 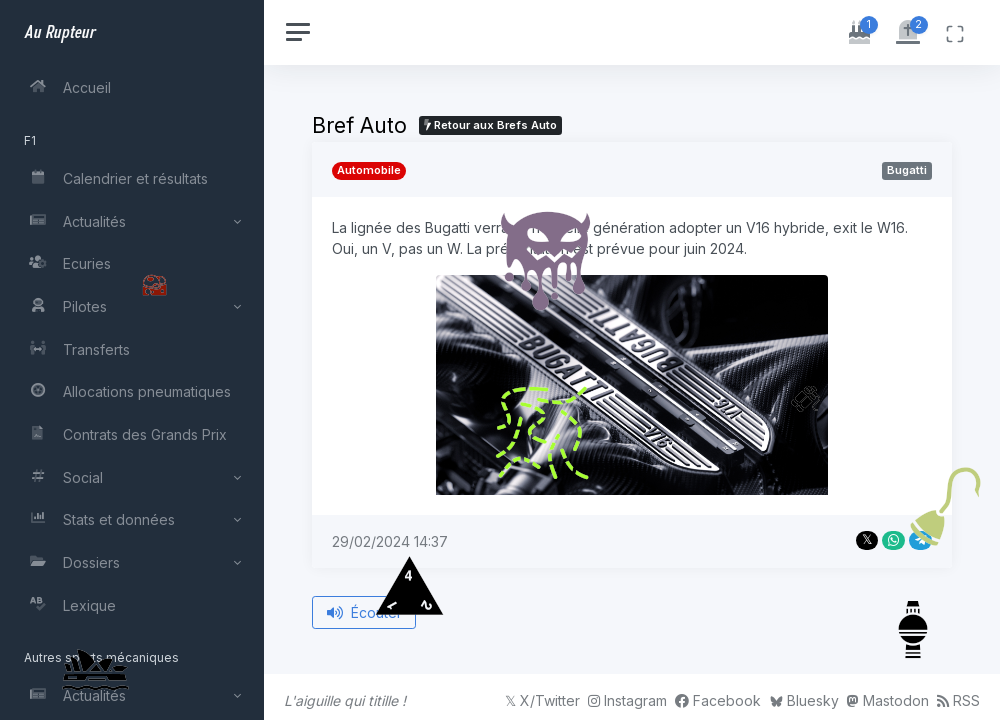 I want to click on indicates parasites or infection in a health/medical game, so click(x=542, y=433).